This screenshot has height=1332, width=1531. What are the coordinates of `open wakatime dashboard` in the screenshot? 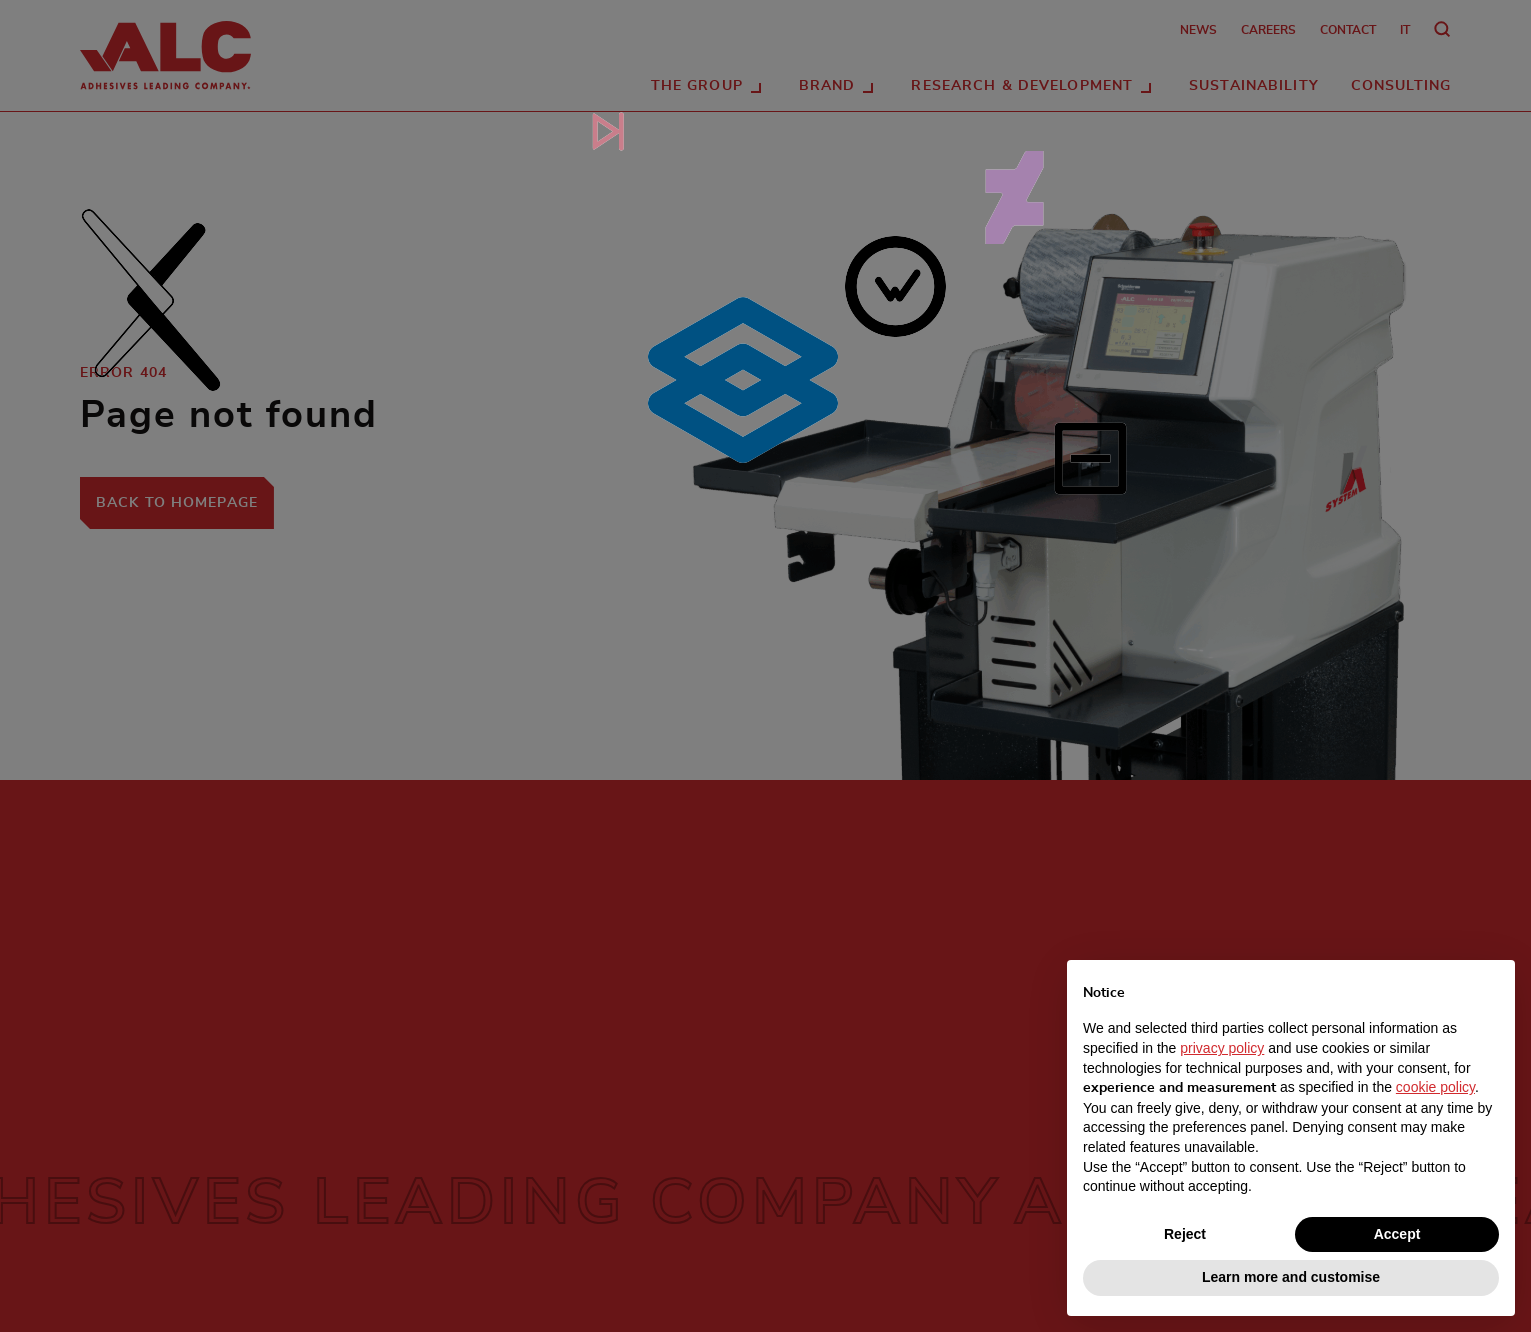 It's located at (895, 286).